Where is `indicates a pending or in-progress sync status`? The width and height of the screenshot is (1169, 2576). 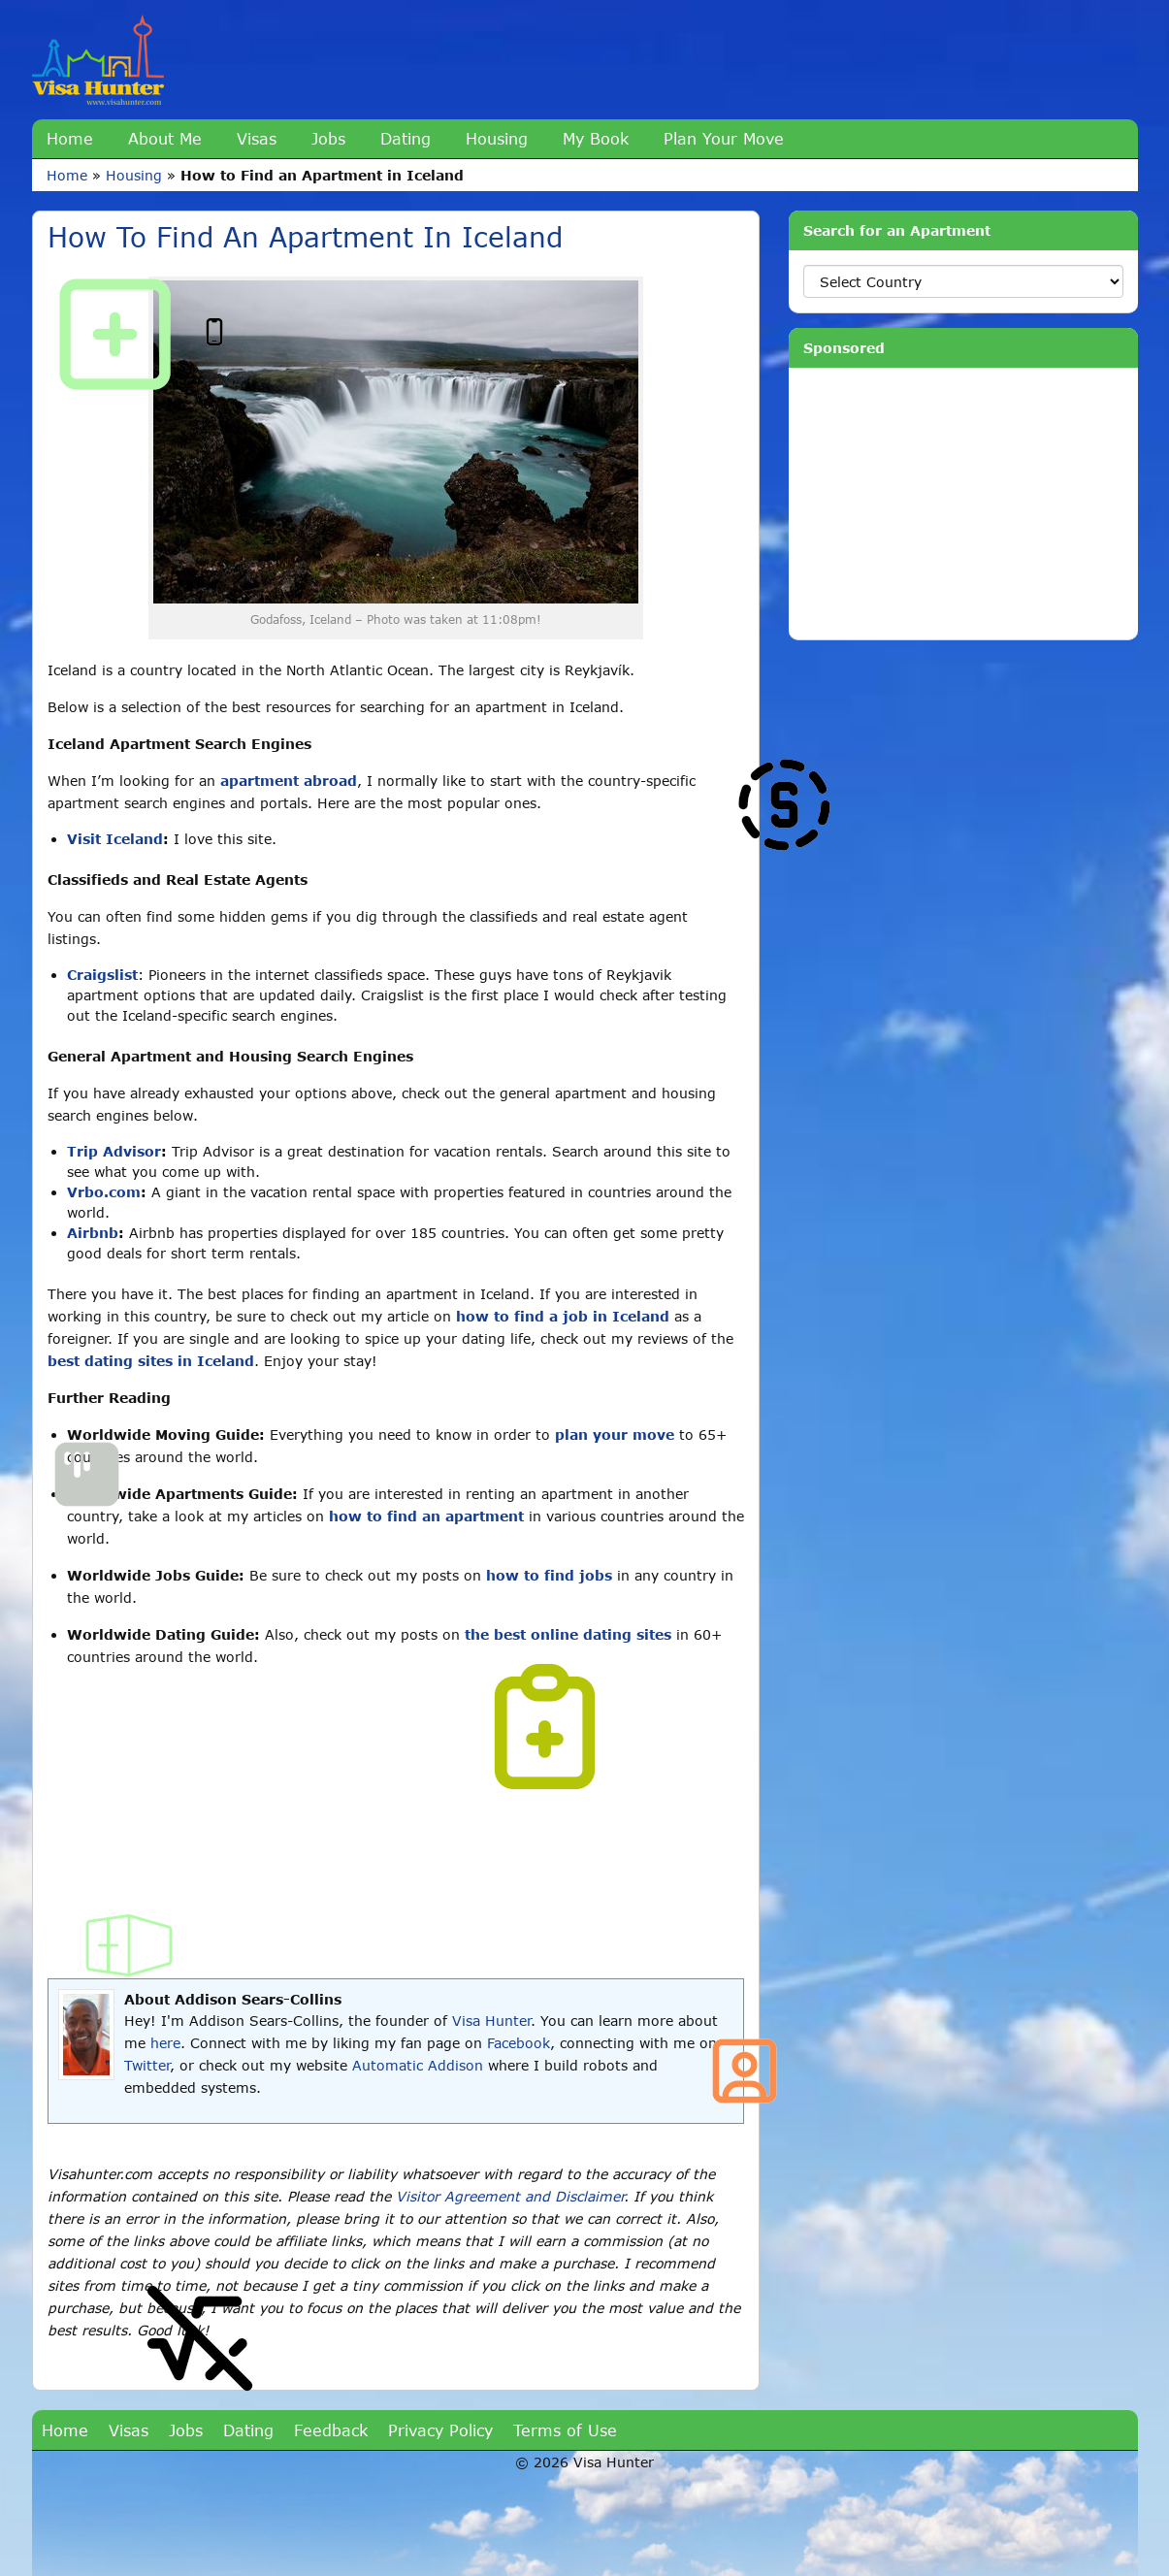 indicates a pending or in-progress sync status is located at coordinates (784, 804).